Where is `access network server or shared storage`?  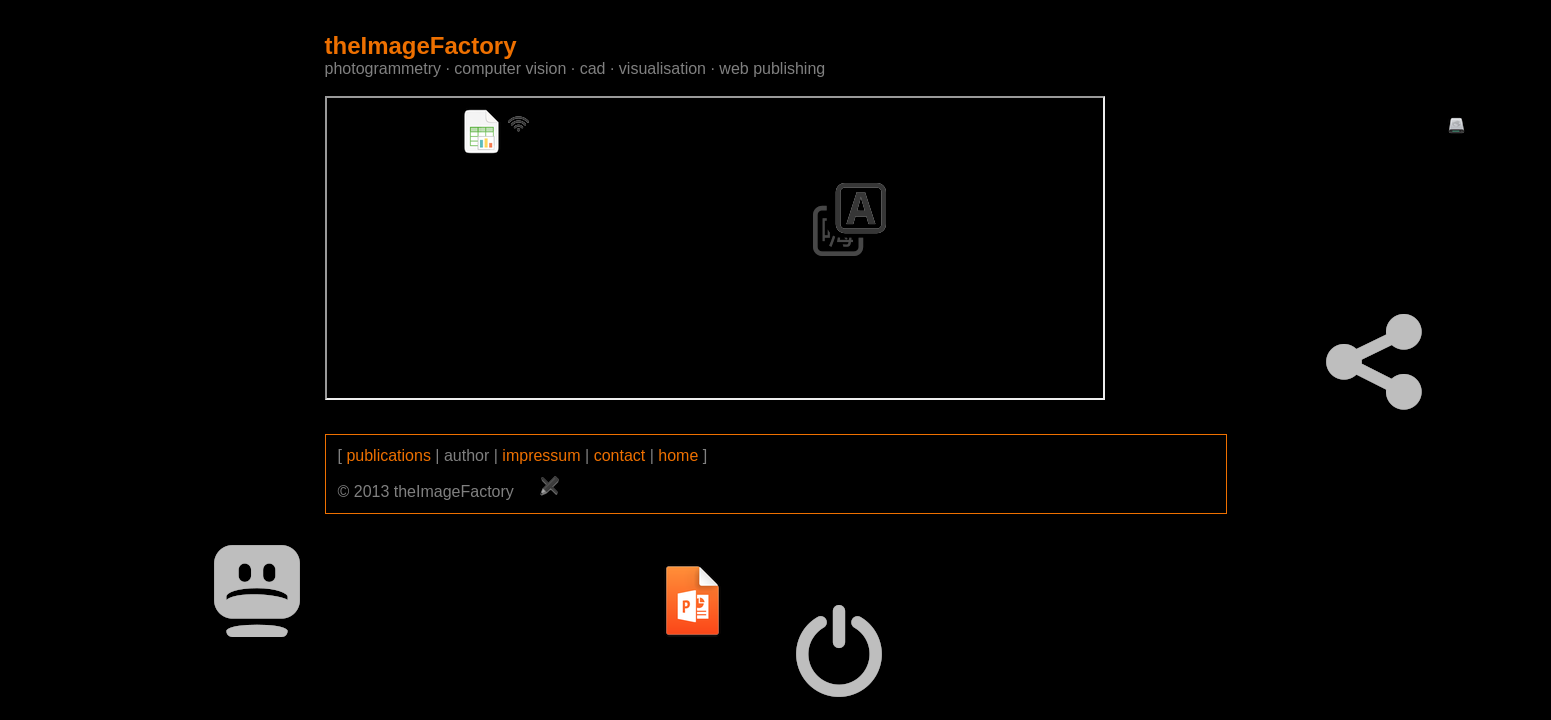 access network server or shared storage is located at coordinates (1456, 125).